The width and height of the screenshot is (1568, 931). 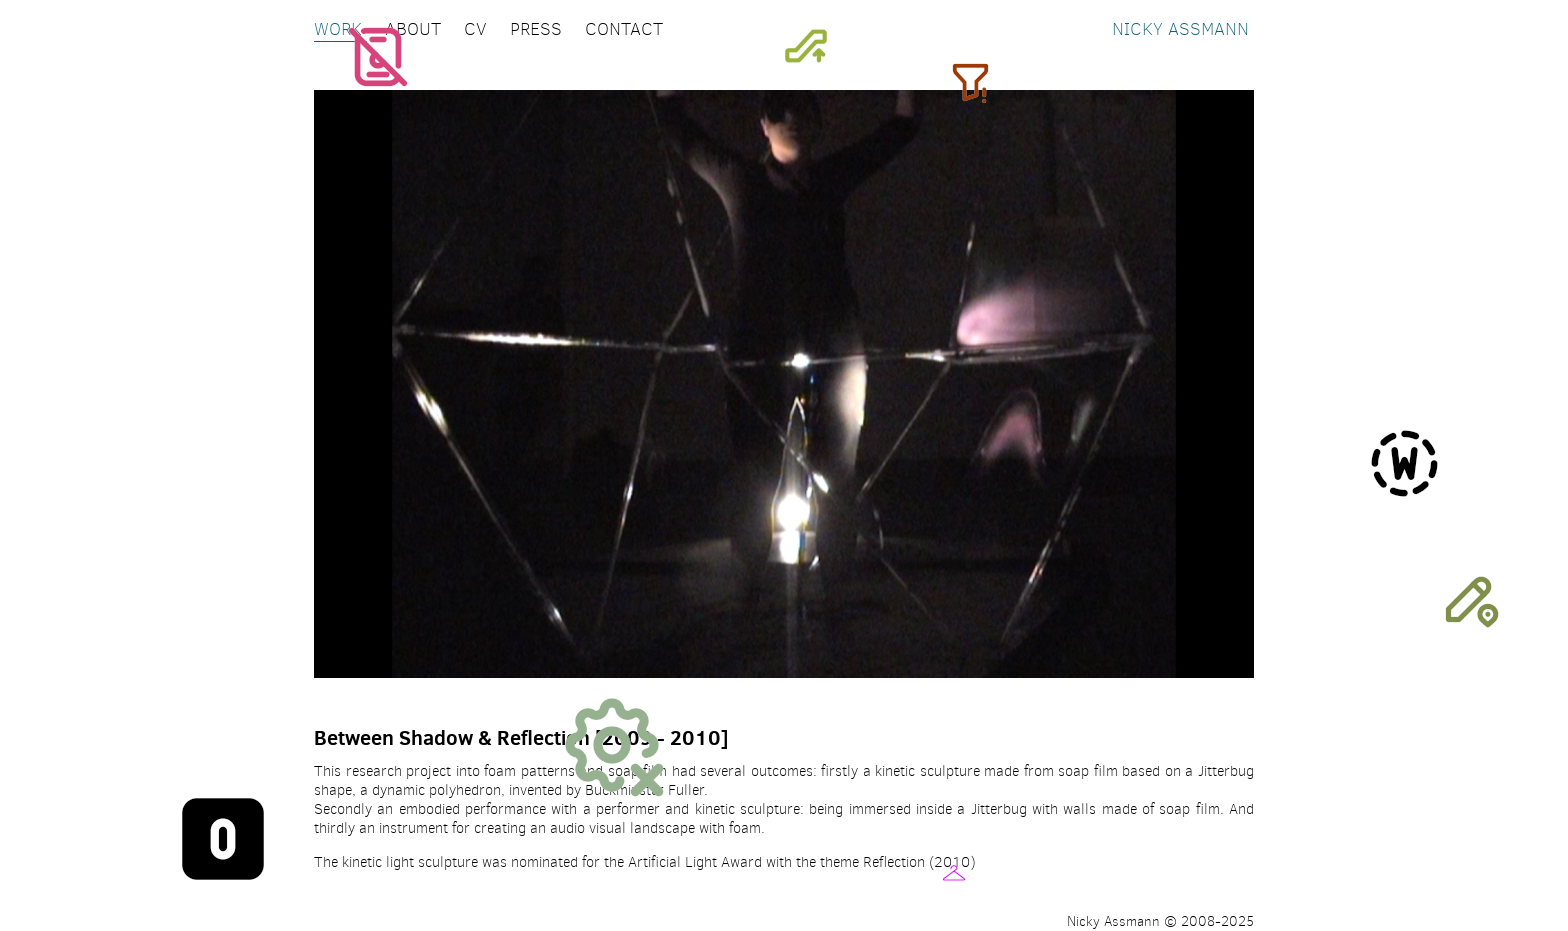 I want to click on remove or delete a settings configuration, so click(x=612, y=745).